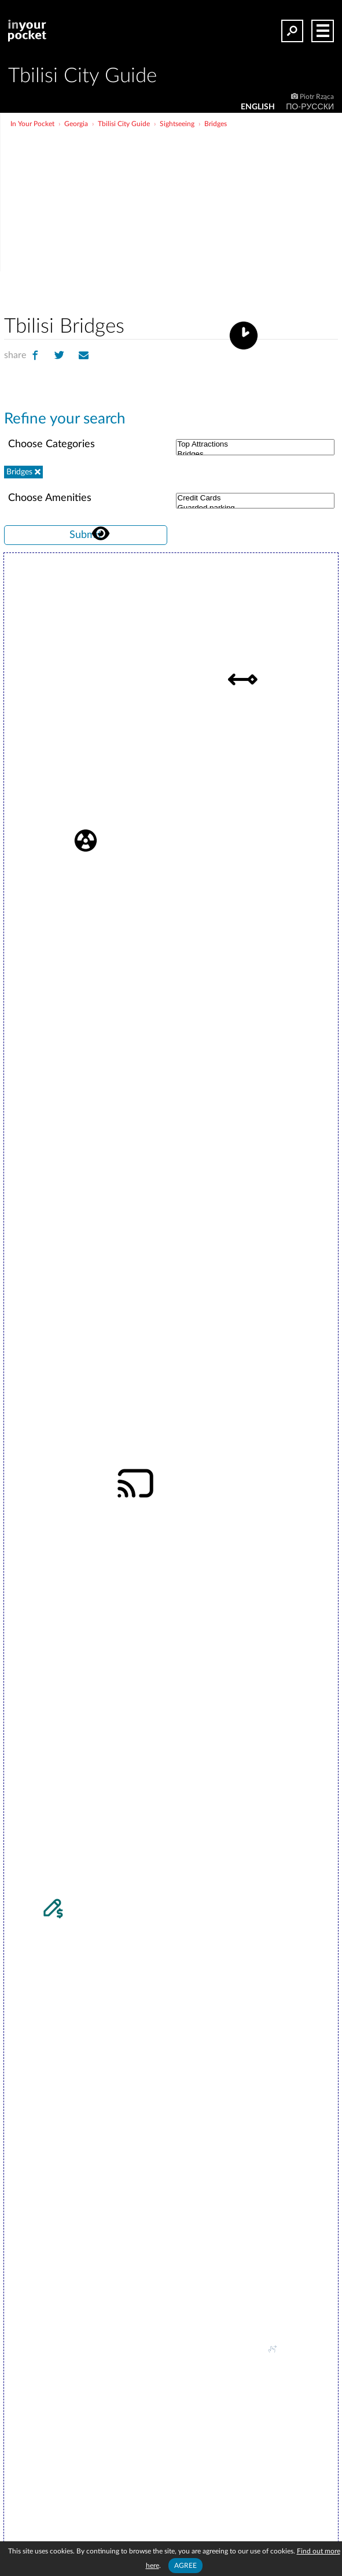 The image size is (342, 2576). Describe the element at coordinates (101, 533) in the screenshot. I see `view or preview content` at that location.